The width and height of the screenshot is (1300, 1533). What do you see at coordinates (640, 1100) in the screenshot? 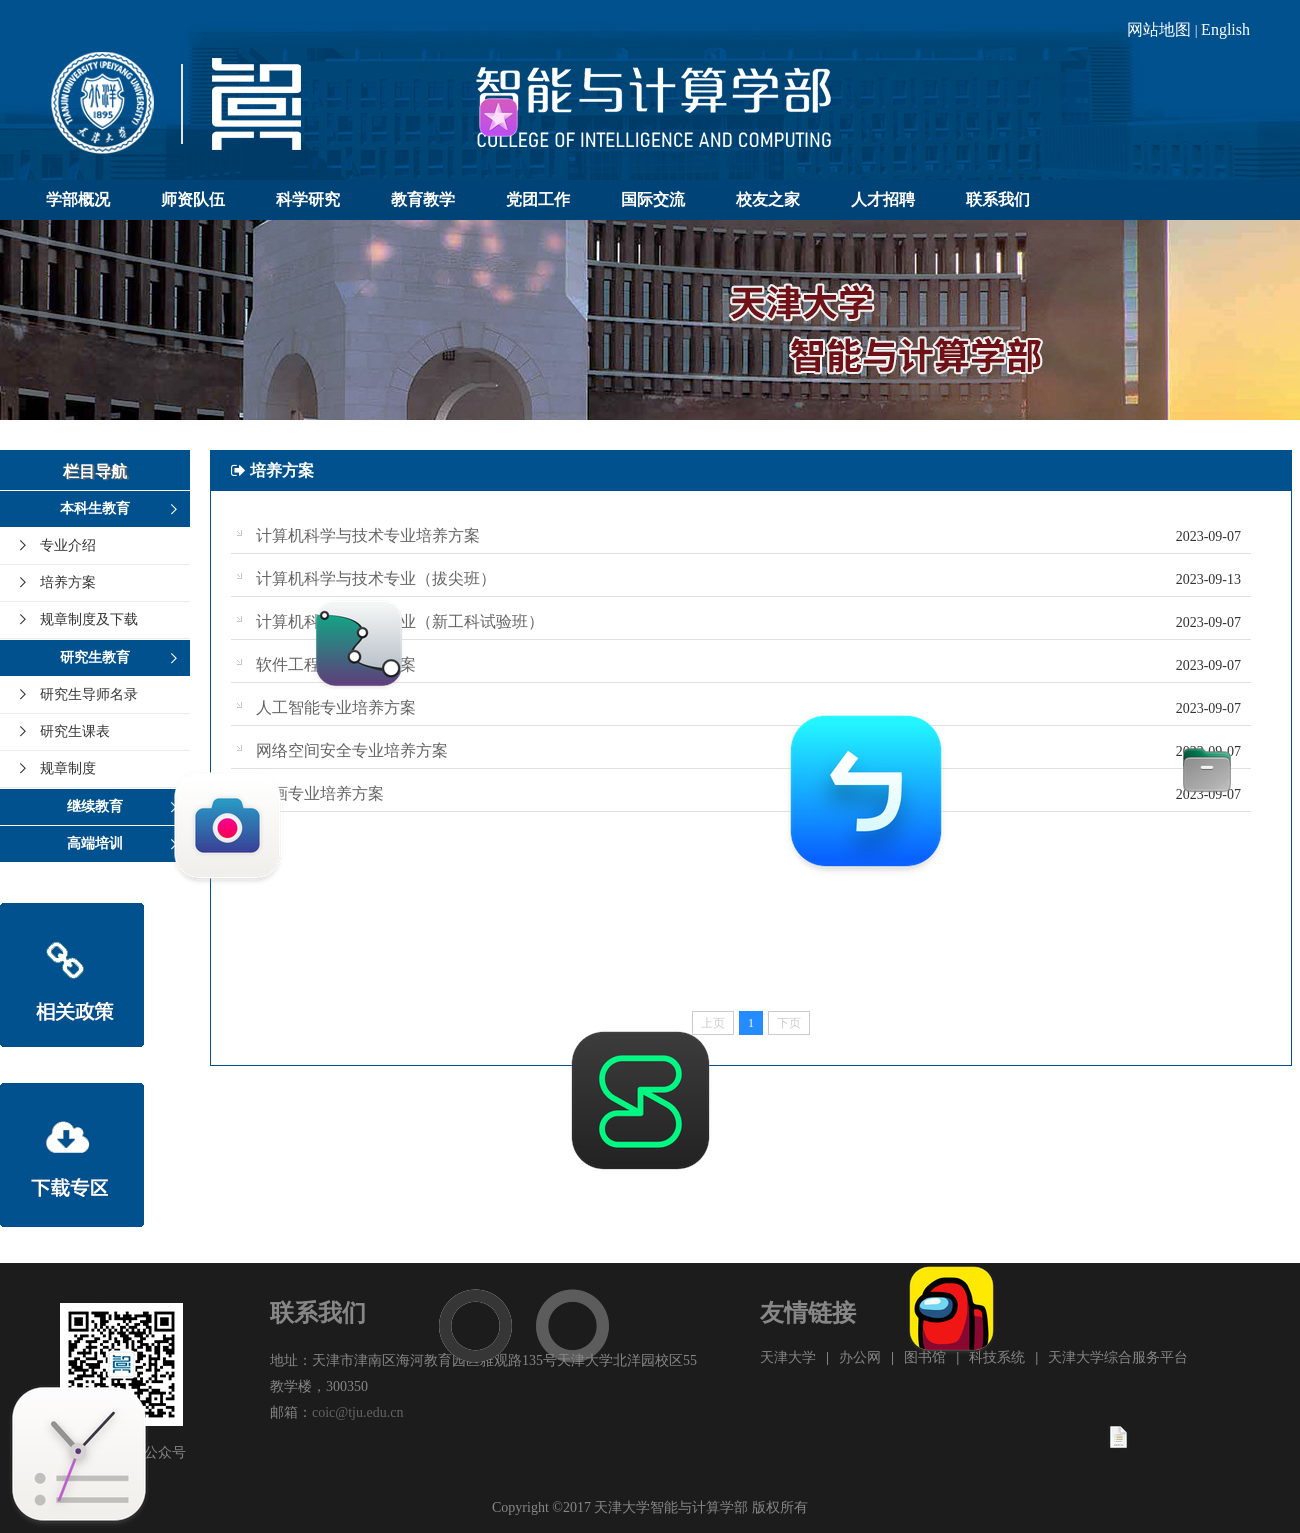
I see `open session private messenger app` at bounding box center [640, 1100].